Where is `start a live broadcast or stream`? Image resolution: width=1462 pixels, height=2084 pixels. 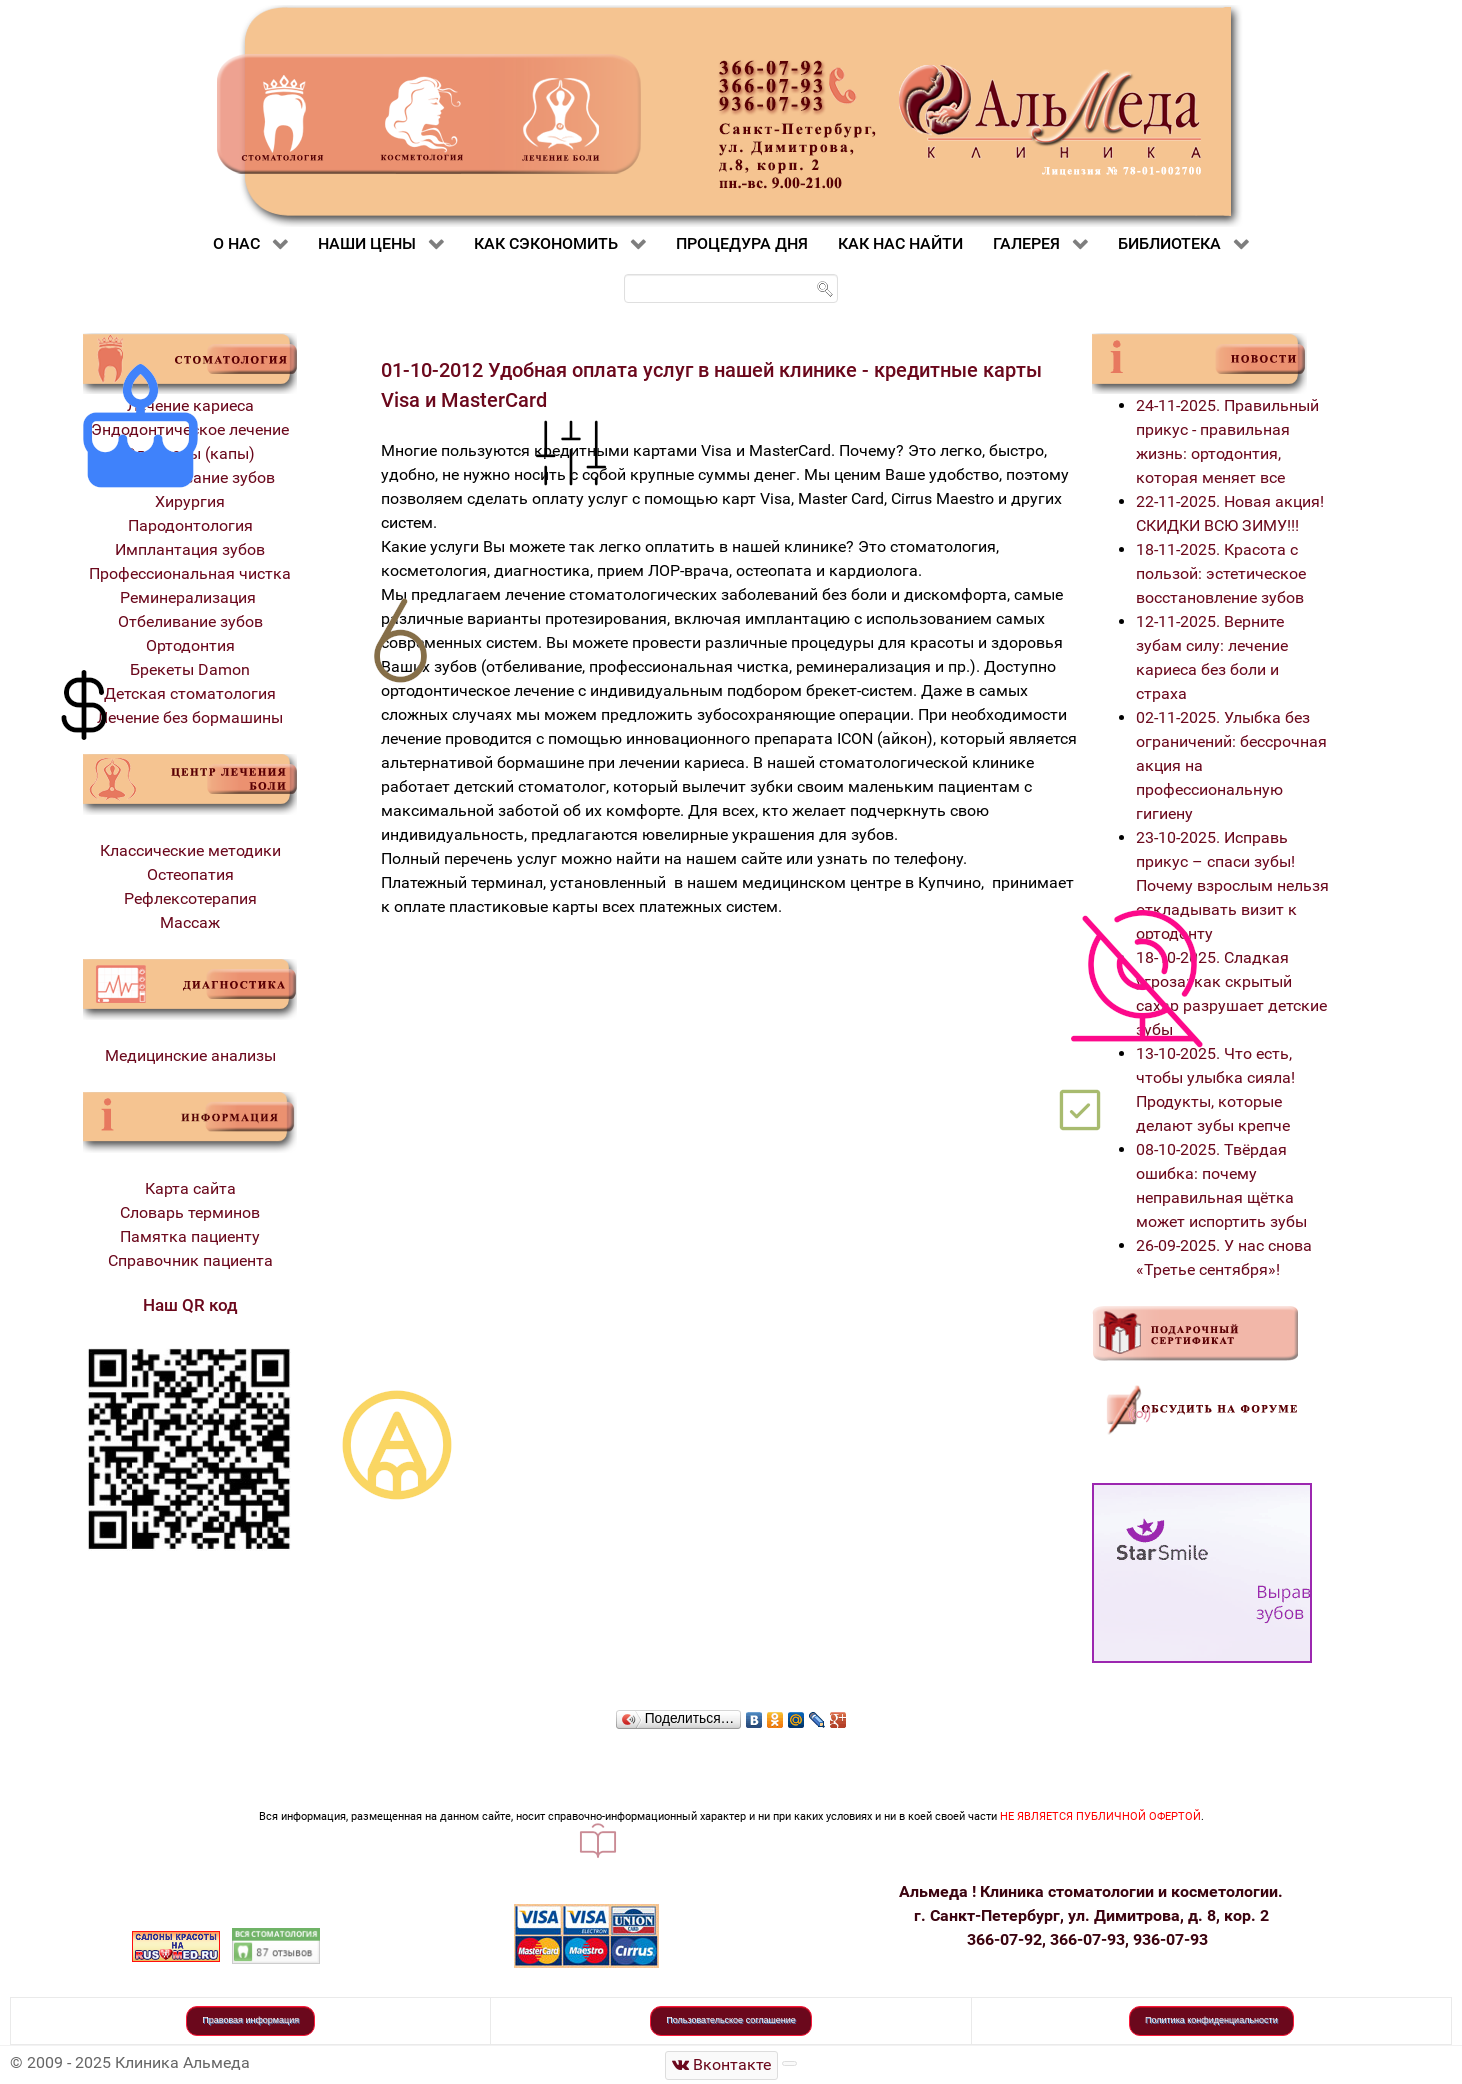 start a live broadcast or stream is located at coordinates (1139, 1414).